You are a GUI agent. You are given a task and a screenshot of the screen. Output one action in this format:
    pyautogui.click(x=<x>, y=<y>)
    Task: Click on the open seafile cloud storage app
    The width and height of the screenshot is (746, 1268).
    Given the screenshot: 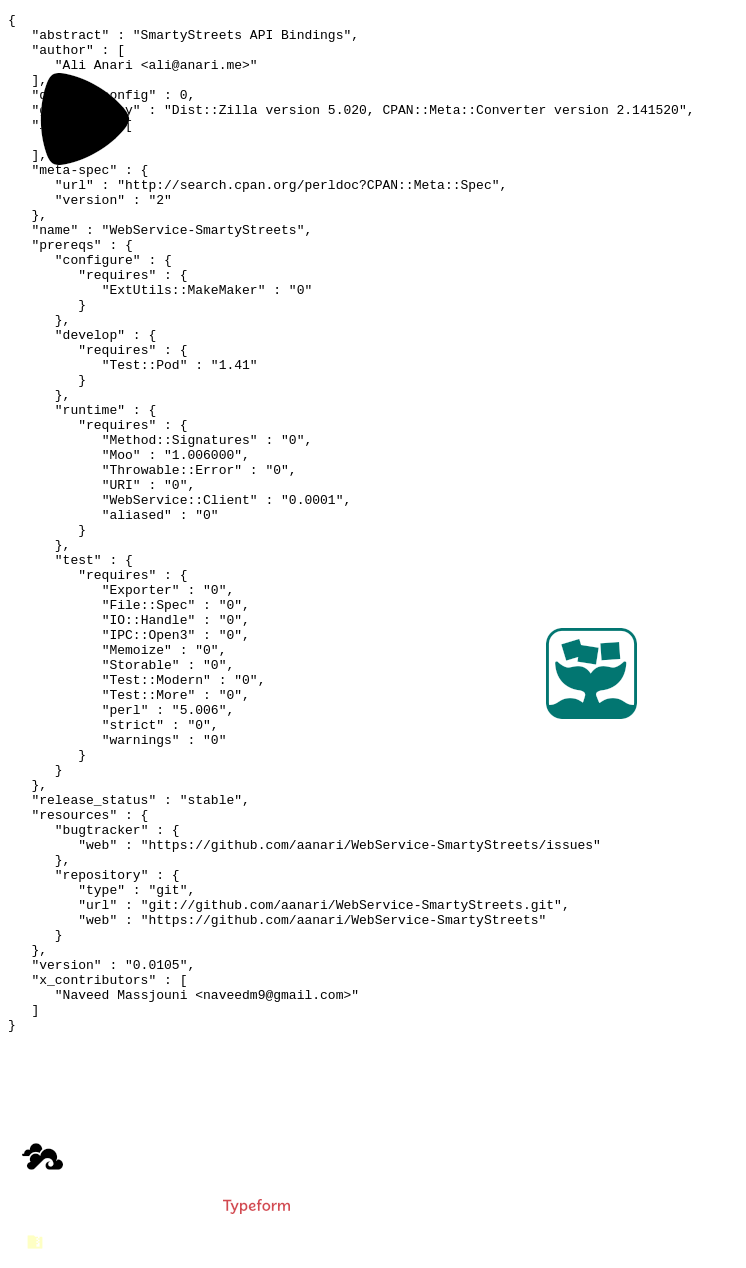 What is the action you would take?
    pyautogui.click(x=42, y=1156)
    